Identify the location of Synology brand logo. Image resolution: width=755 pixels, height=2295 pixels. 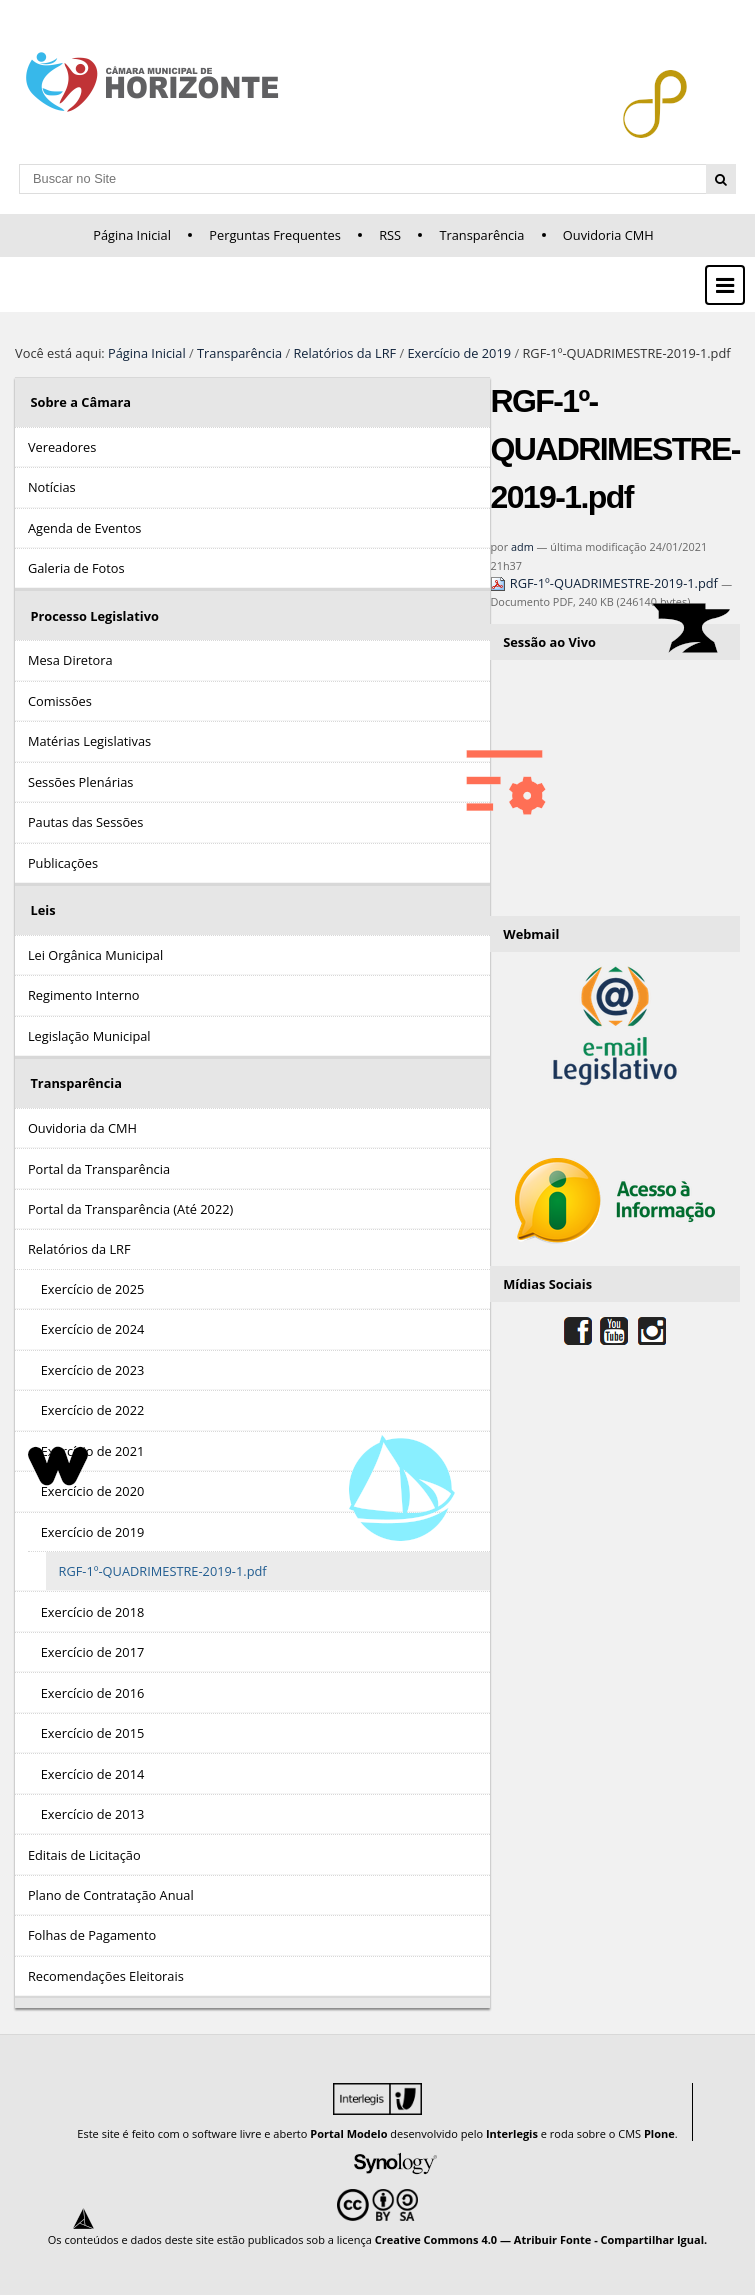
(395, 2163).